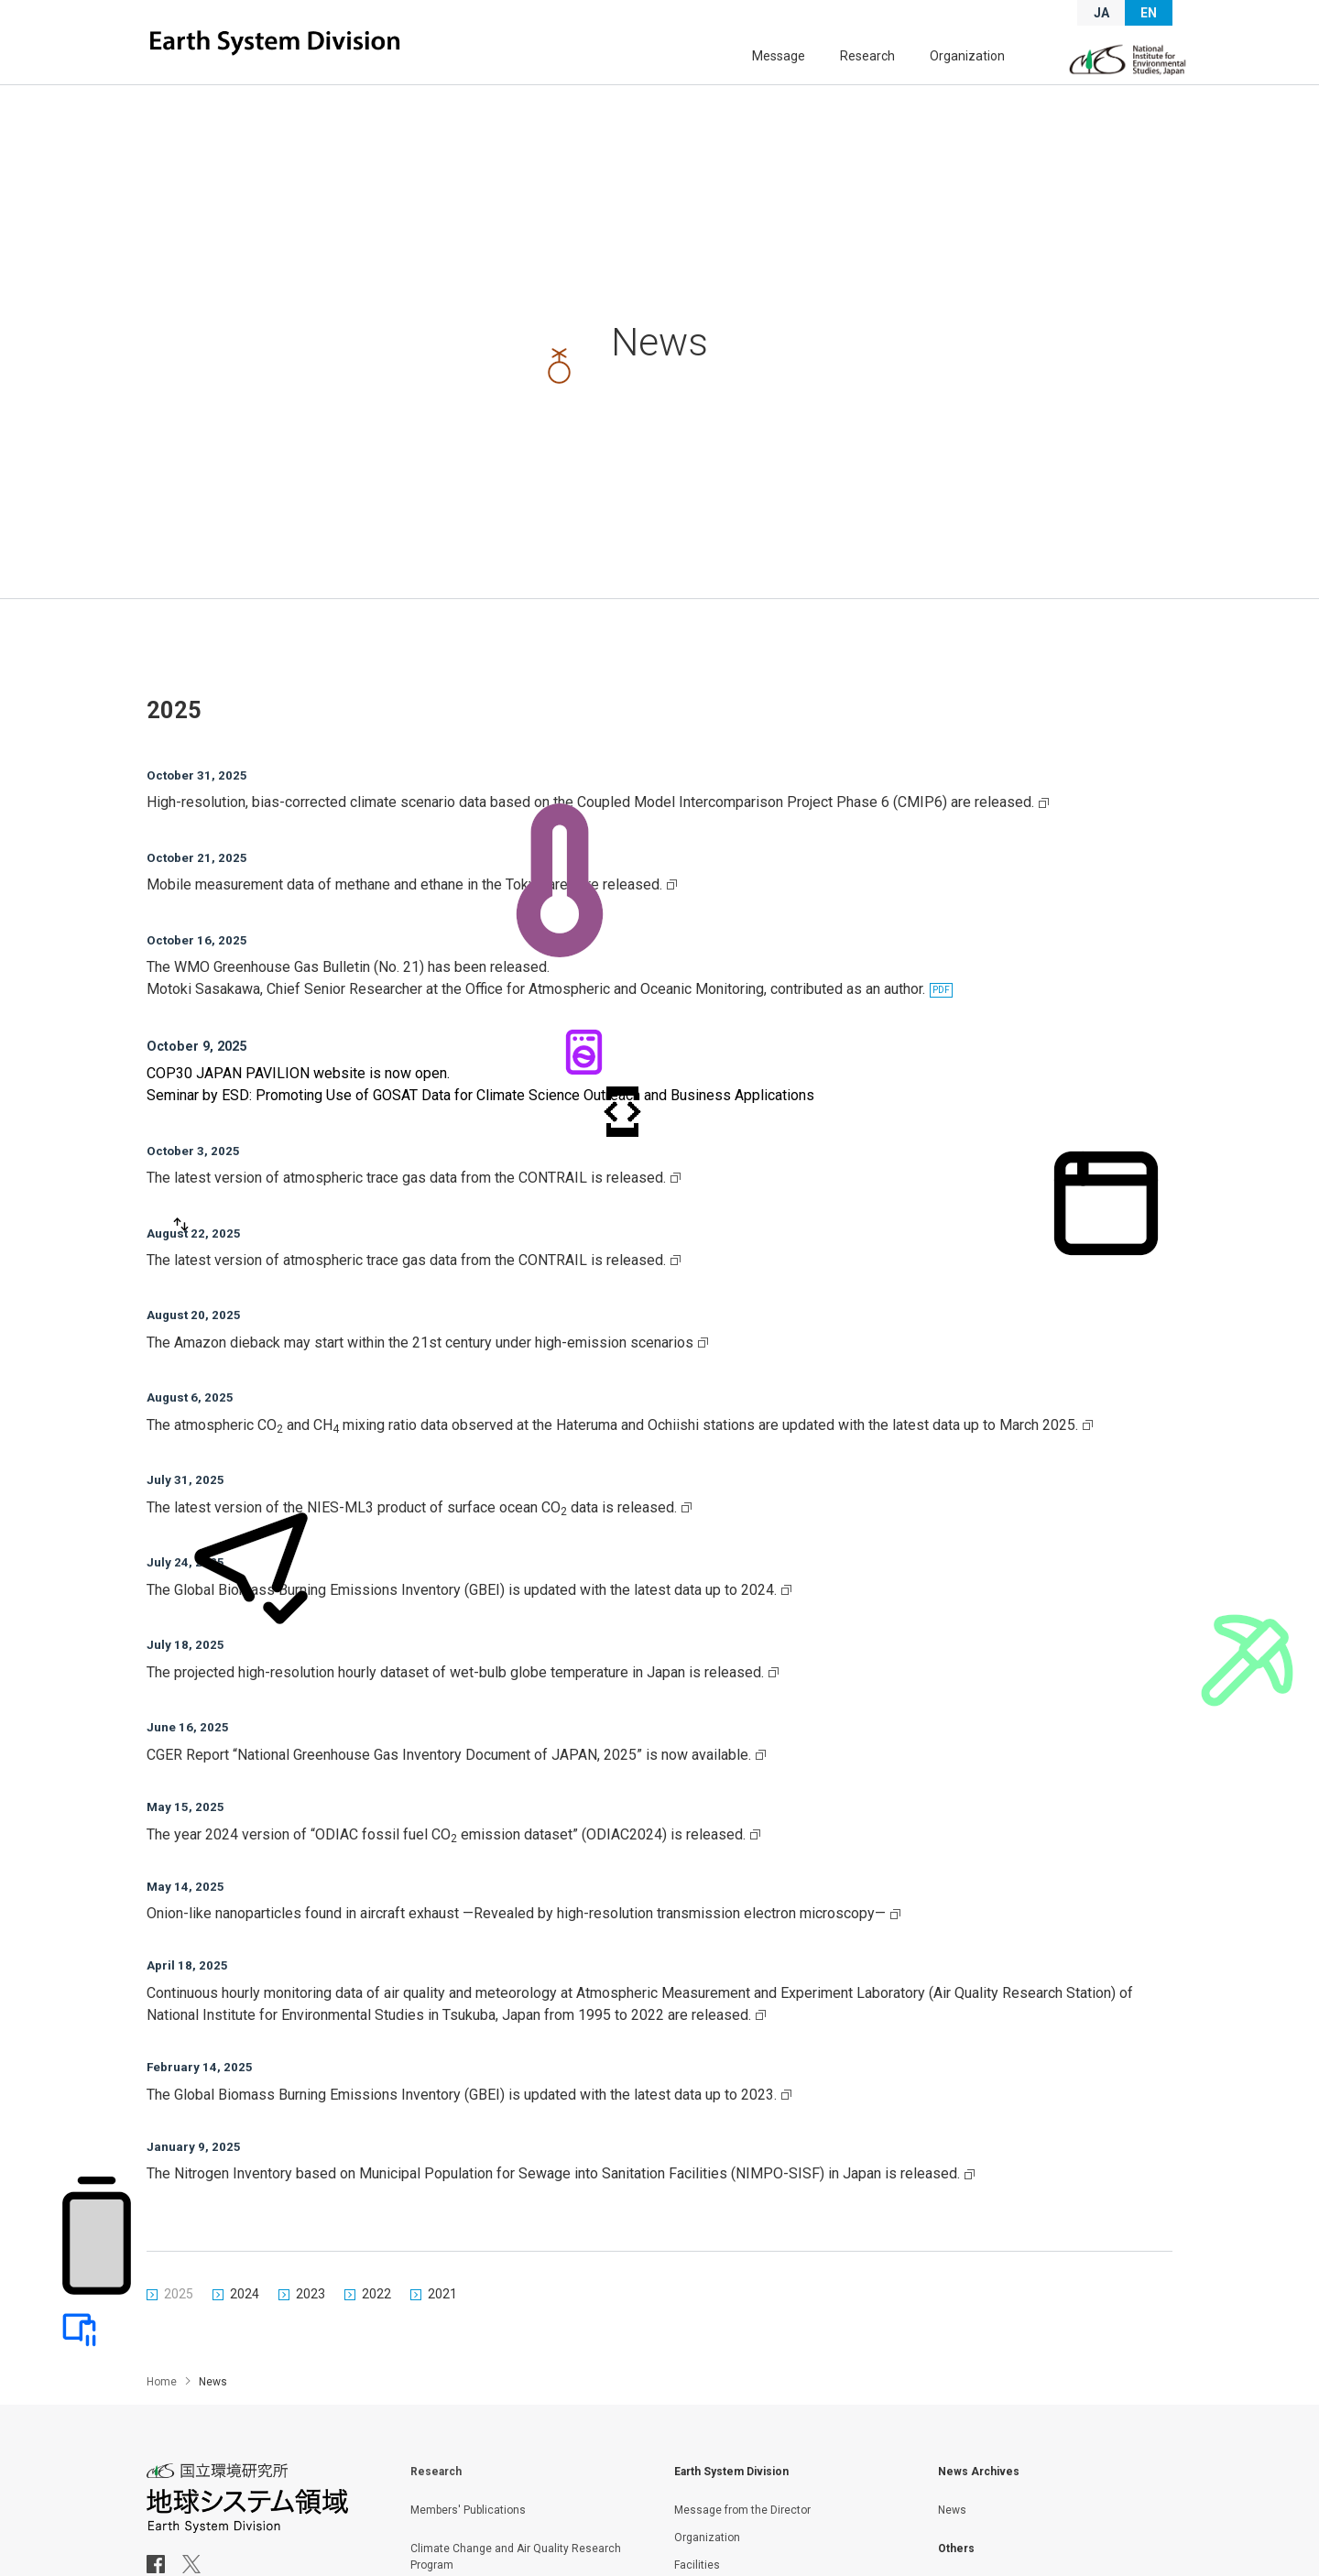 Image resolution: width=1319 pixels, height=2576 pixels. What do you see at coordinates (1247, 1660) in the screenshot?
I see `mining or resource gathering tool` at bounding box center [1247, 1660].